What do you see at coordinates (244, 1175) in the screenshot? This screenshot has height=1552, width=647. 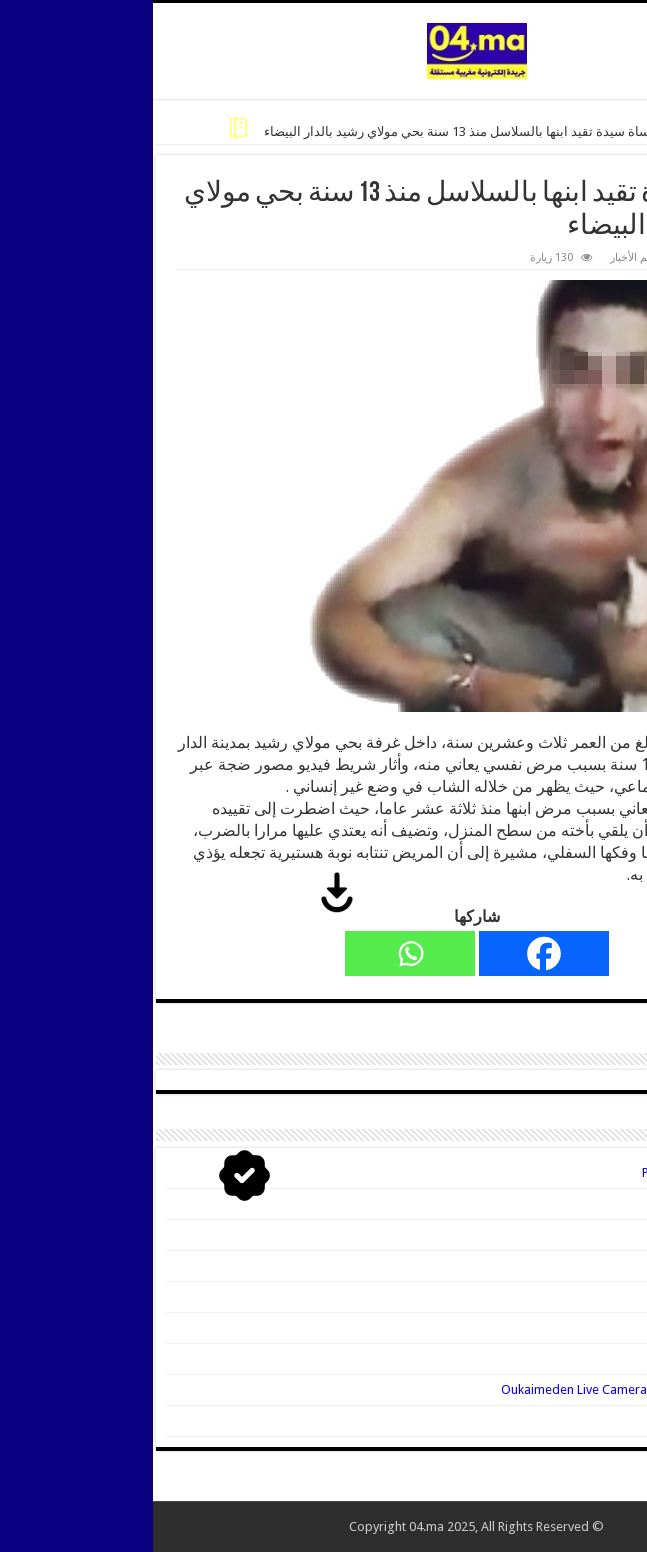 I see `verified account or official badge` at bounding box center [244, 1175].